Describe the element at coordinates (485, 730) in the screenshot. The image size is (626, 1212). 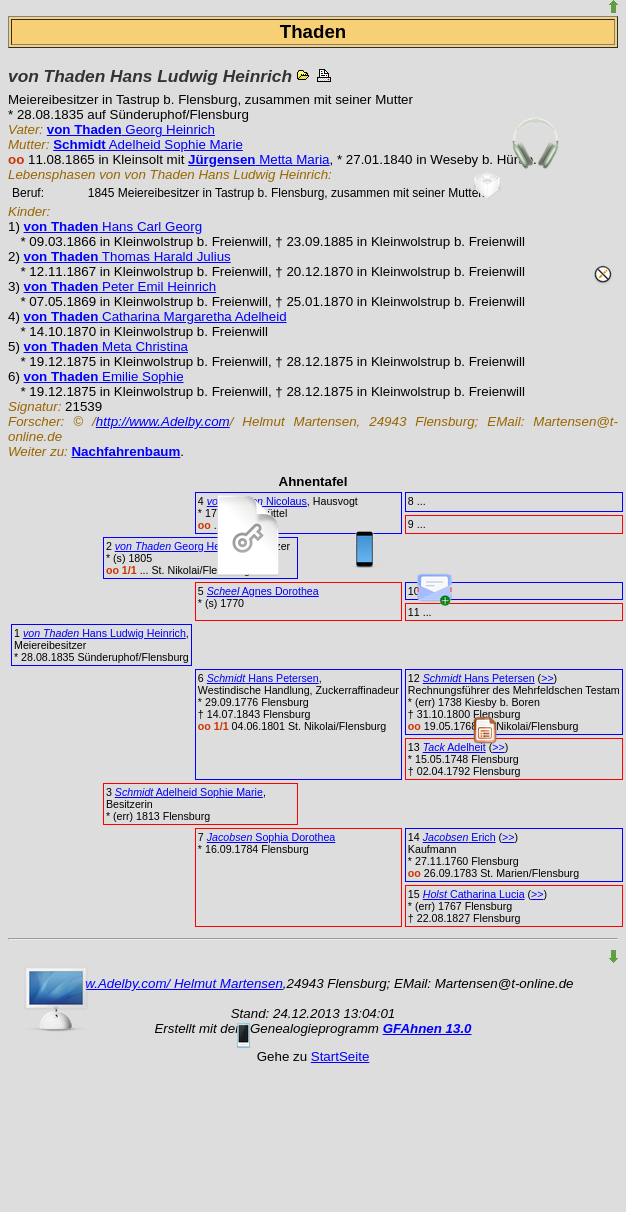
I see `open a presentation template file` at that location.